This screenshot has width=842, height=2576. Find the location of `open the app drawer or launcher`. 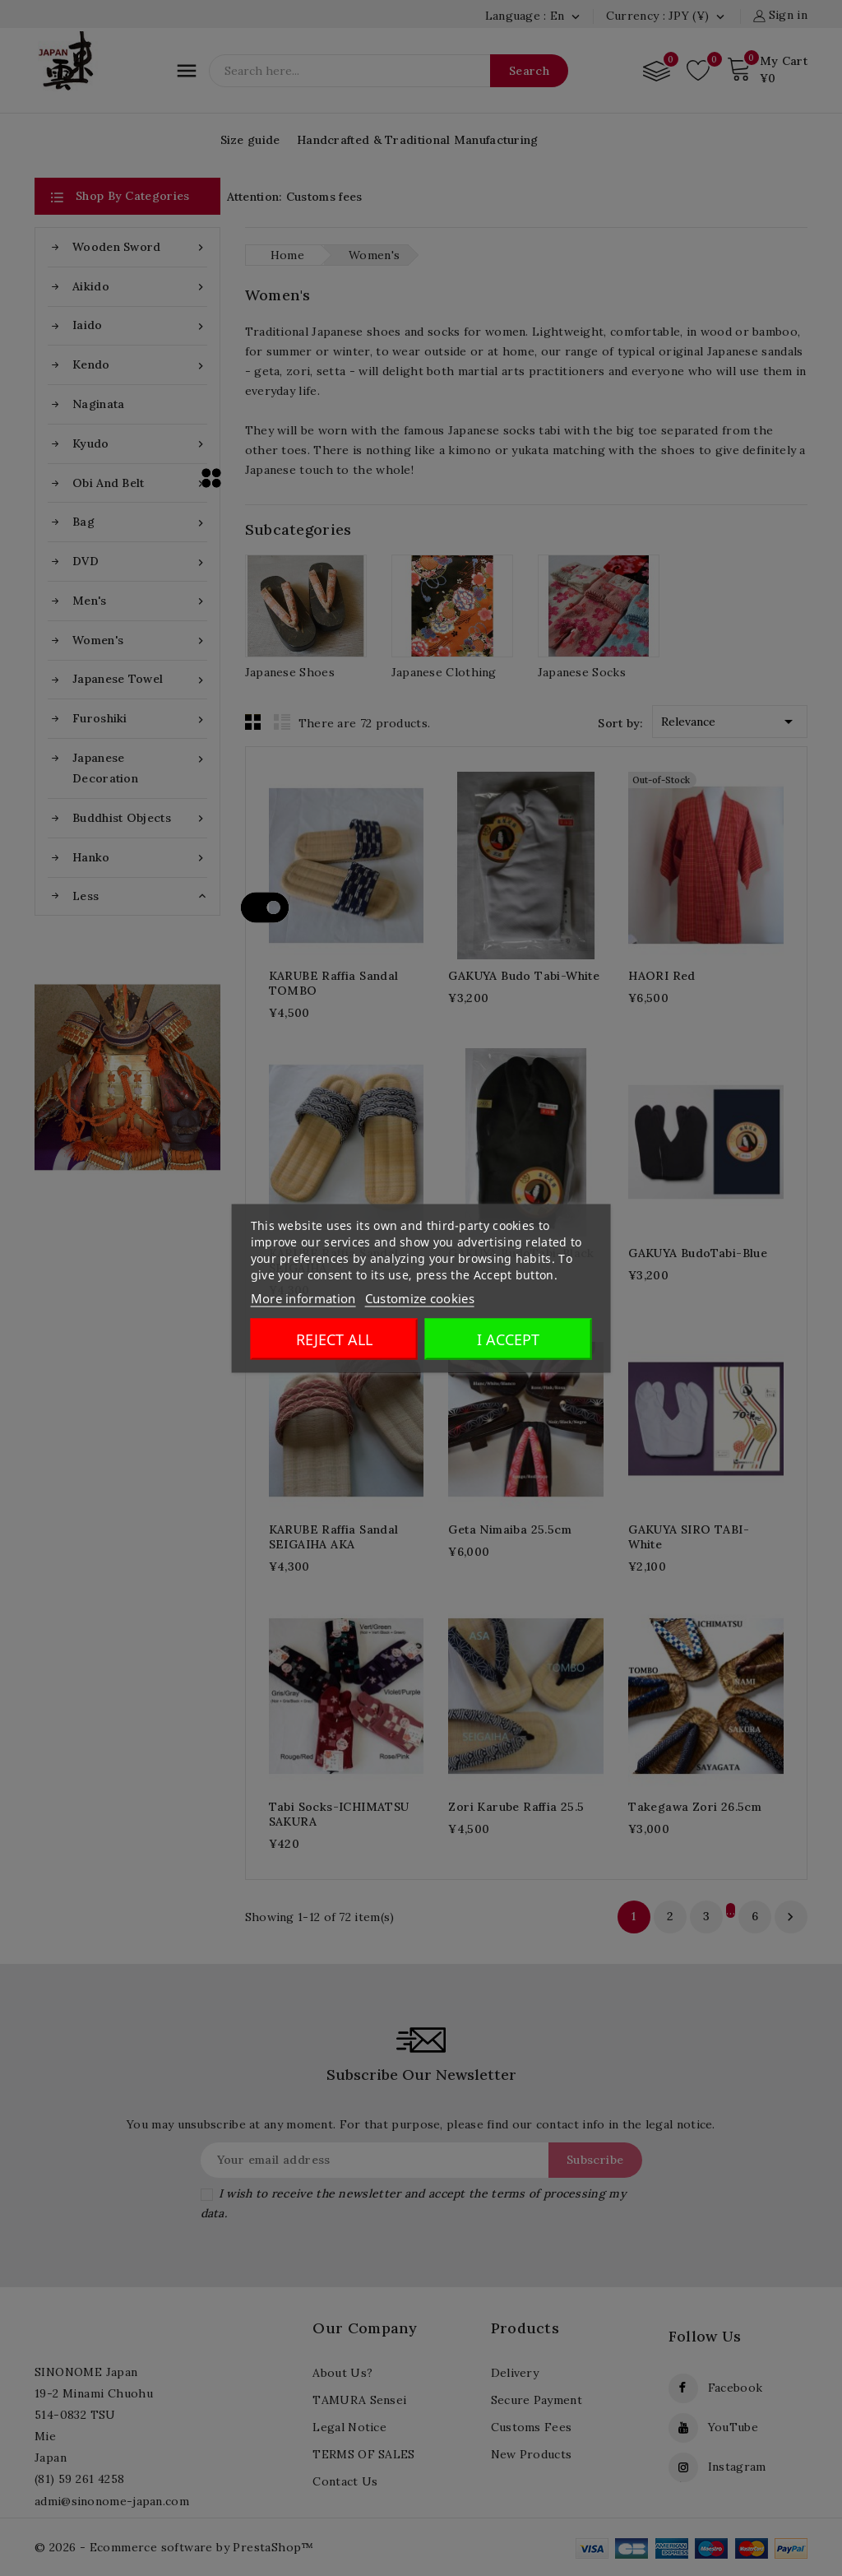

open the app drawer or launcher is located at coordinates (211, 478).